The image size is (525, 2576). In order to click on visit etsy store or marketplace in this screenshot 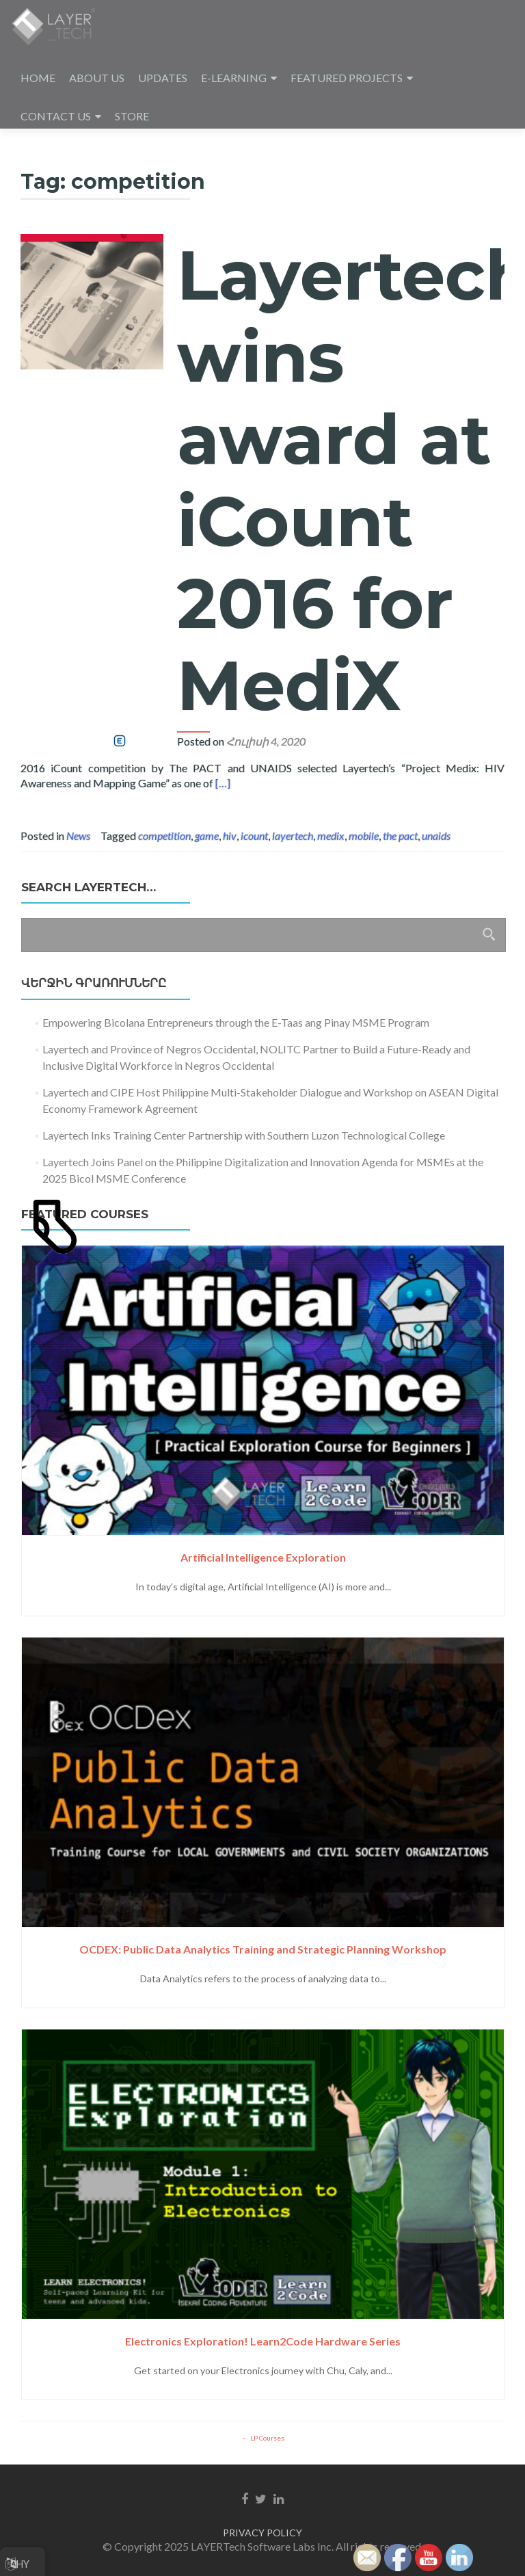, I will do `click(120, 741)`.